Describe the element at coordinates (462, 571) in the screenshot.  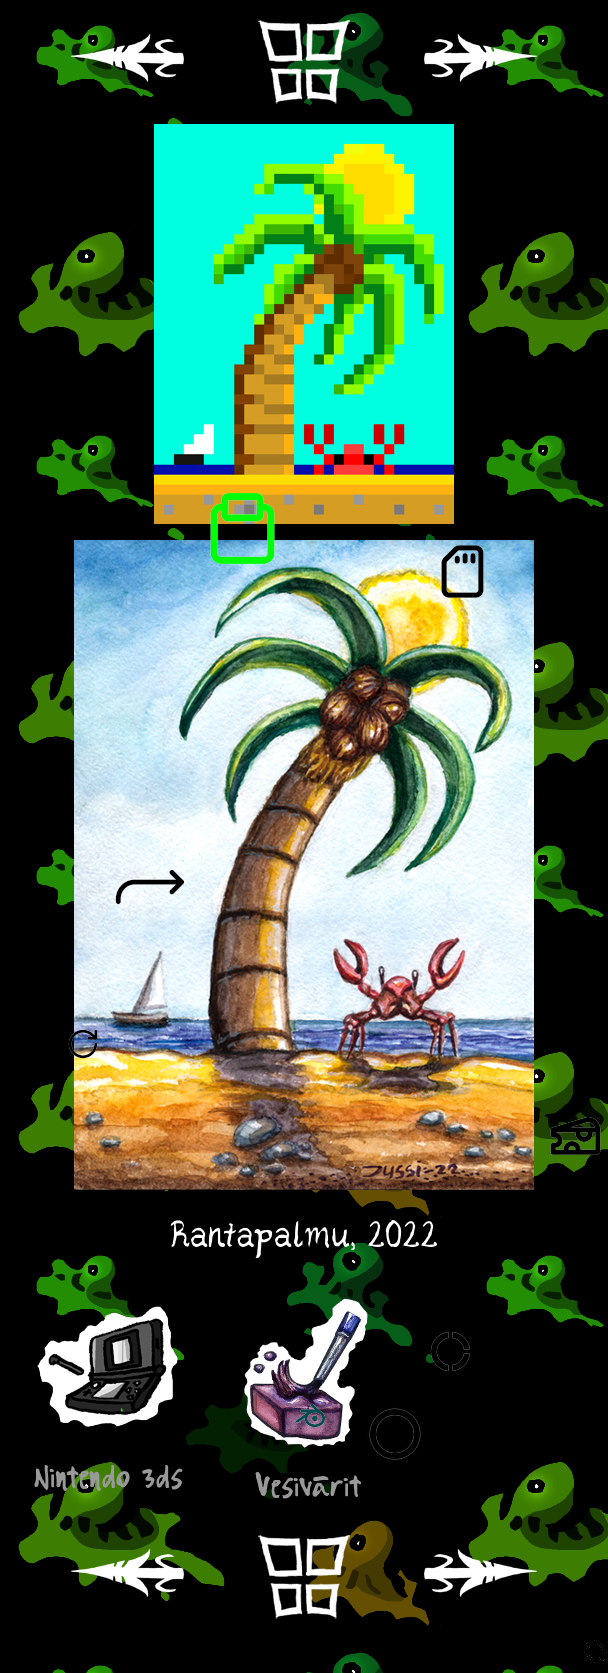
I see `access sd card storage` at that location.